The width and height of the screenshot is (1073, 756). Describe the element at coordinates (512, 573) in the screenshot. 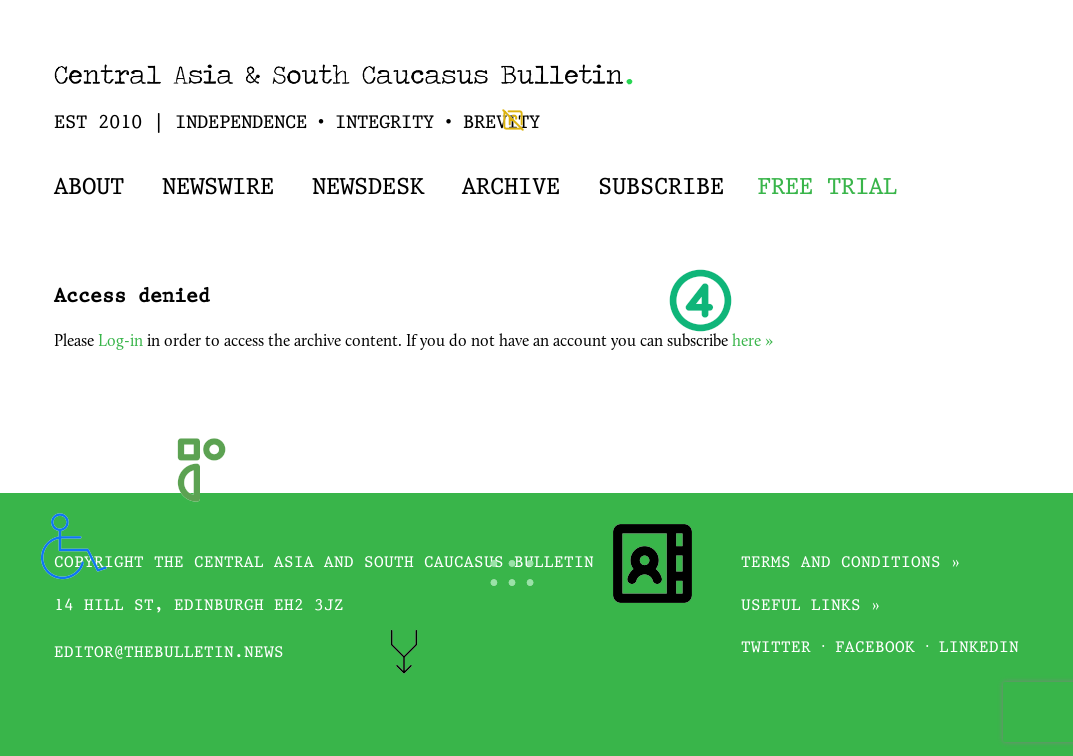

I see `drag to reorder or rearrange items` at that location.